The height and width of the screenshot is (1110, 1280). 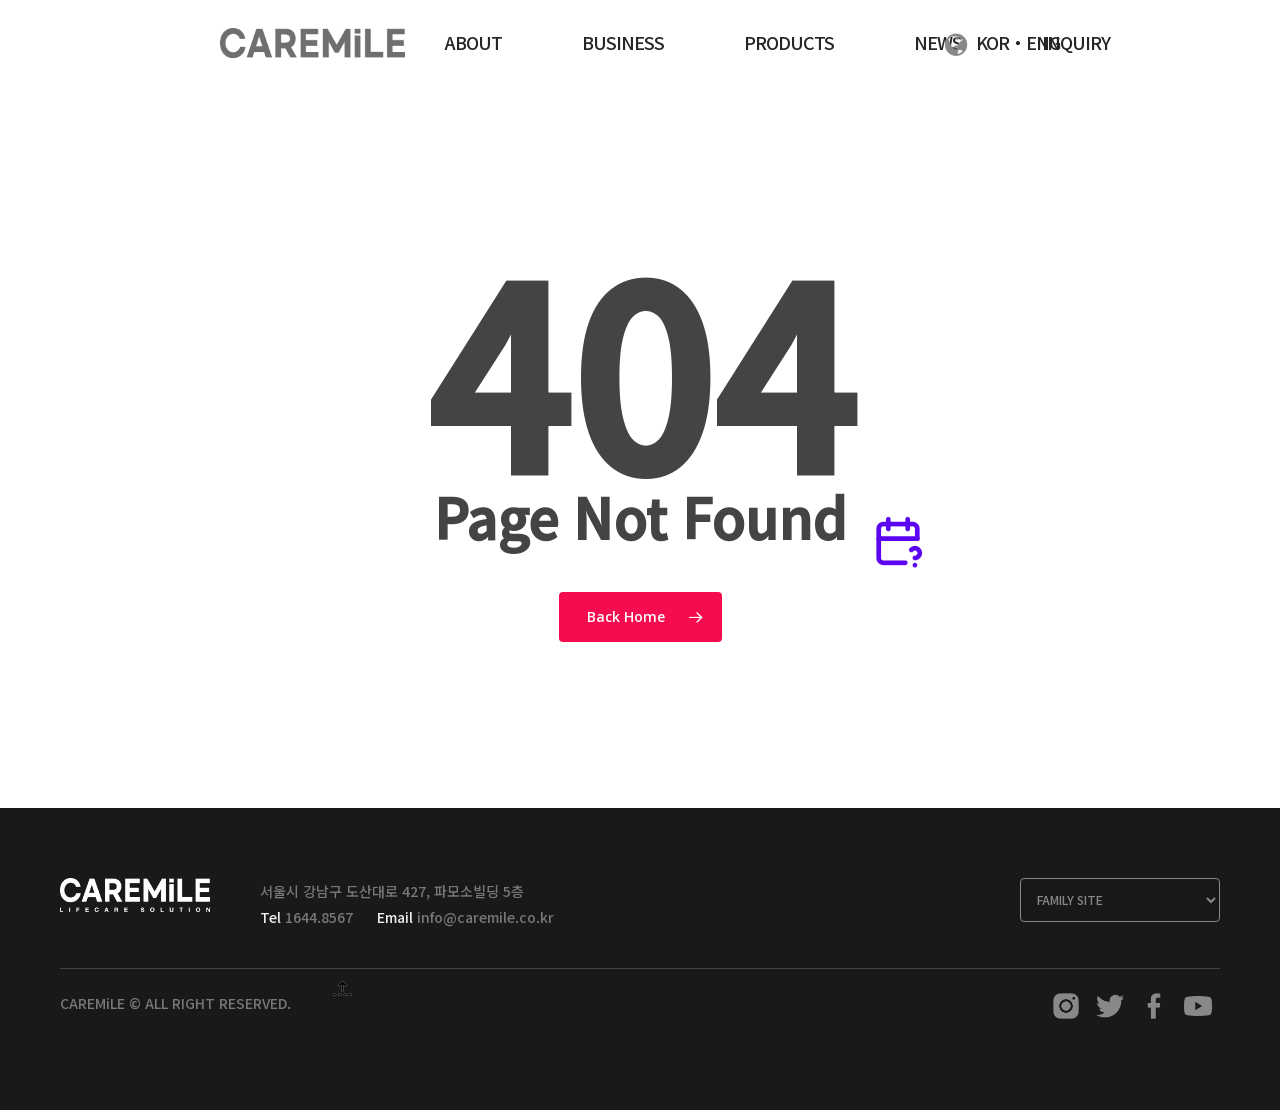 I want to click on check for unconfirmed or pending events, so click(x=898, y=541).